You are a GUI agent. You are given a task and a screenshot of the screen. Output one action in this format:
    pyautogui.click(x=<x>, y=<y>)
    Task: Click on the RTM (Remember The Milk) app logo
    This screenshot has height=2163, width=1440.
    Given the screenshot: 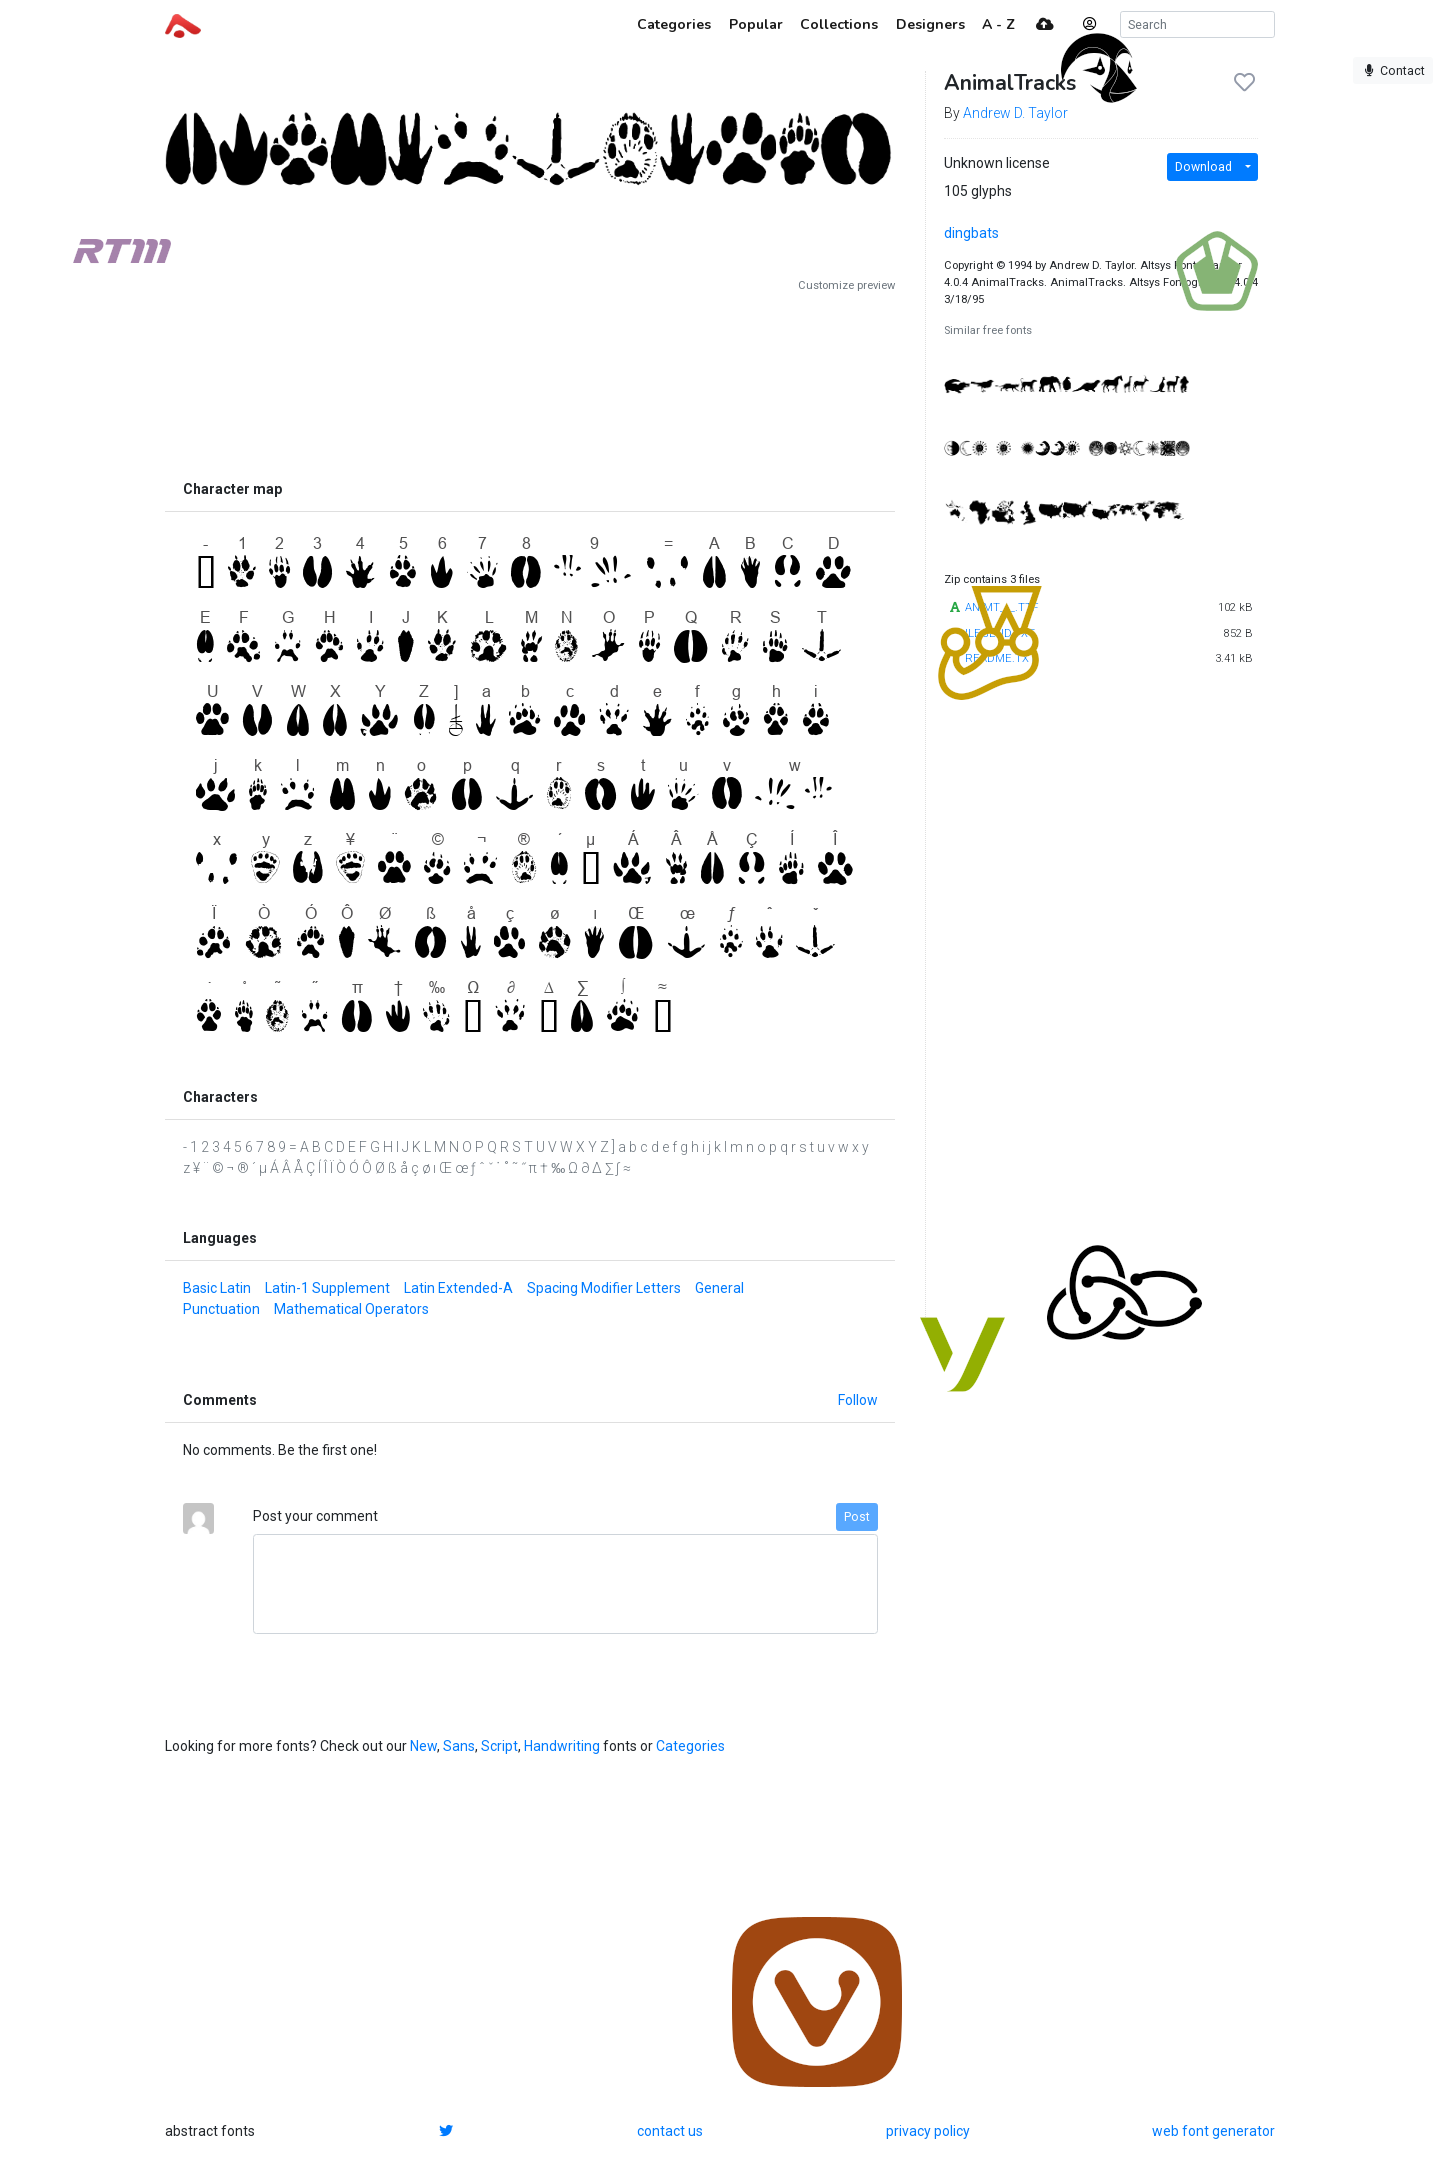 What is the action you would take?
    pyautogui.click(x=122, y=251)
    